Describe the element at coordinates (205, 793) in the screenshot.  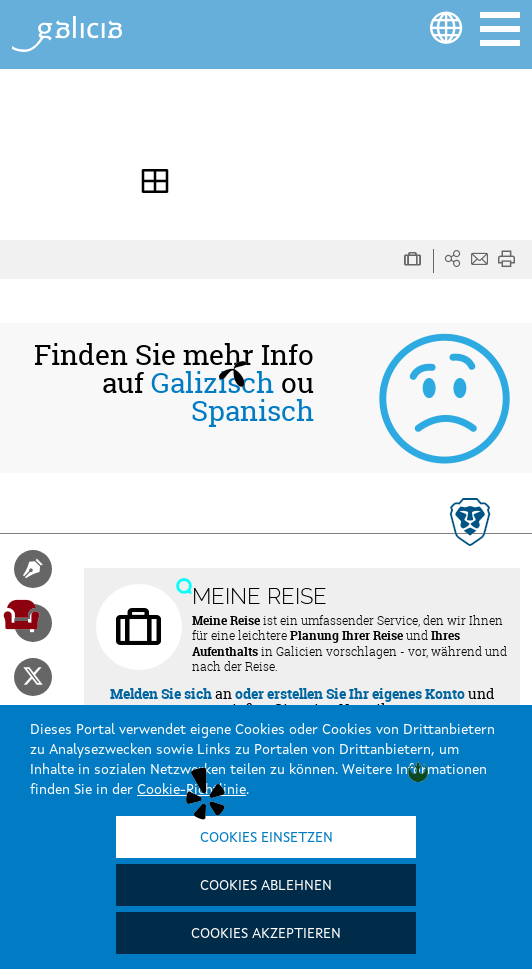
I see `open the yelp app` at that location.